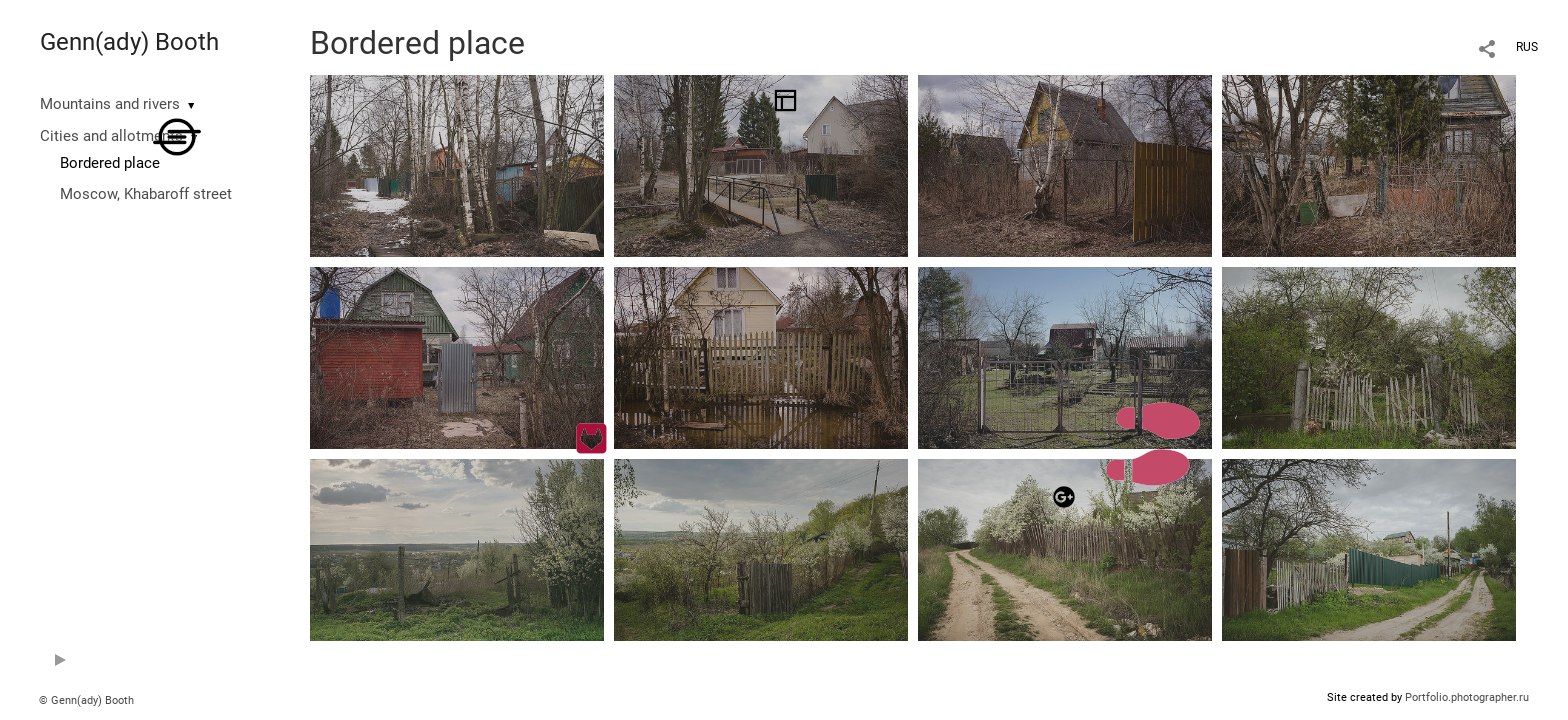 This screenshot has width=1568, height=720. Describe the element at coordinates (785, 100) in the screenshot. I see `switch to grid layout view` at that location.